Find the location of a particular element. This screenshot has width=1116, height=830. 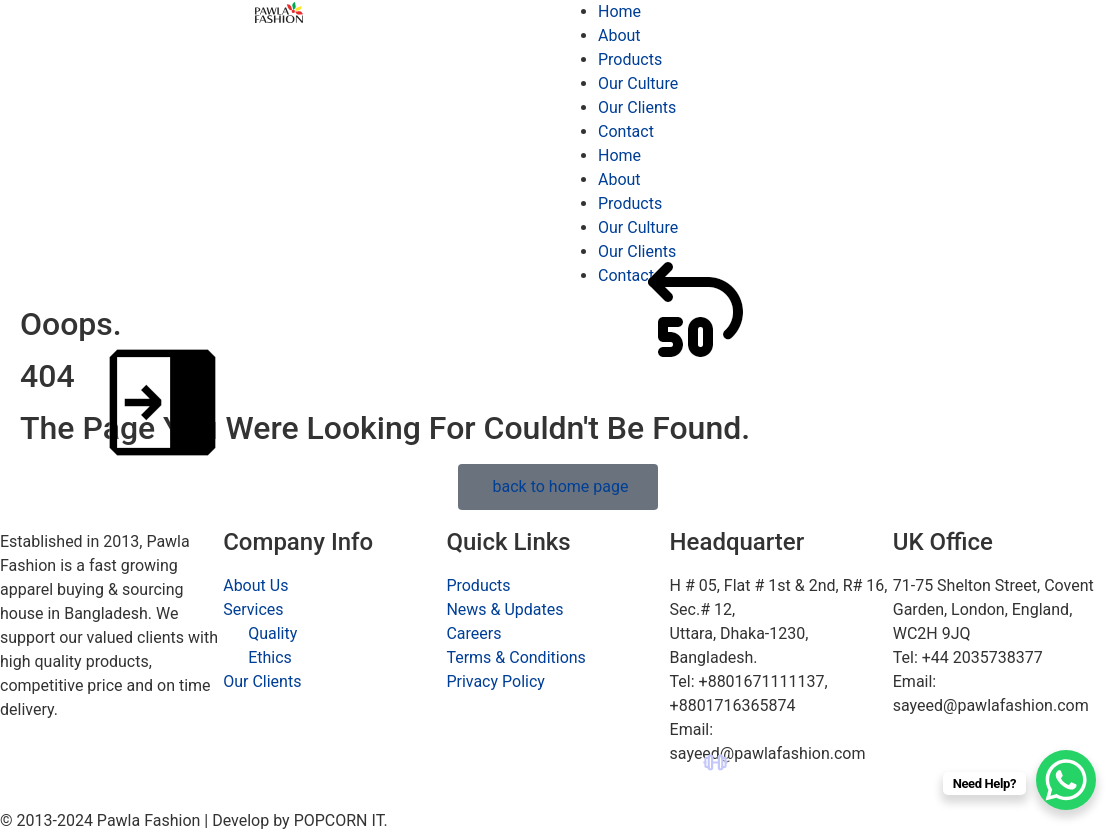

access workout or fitness features is located at coordinates (715, 762).